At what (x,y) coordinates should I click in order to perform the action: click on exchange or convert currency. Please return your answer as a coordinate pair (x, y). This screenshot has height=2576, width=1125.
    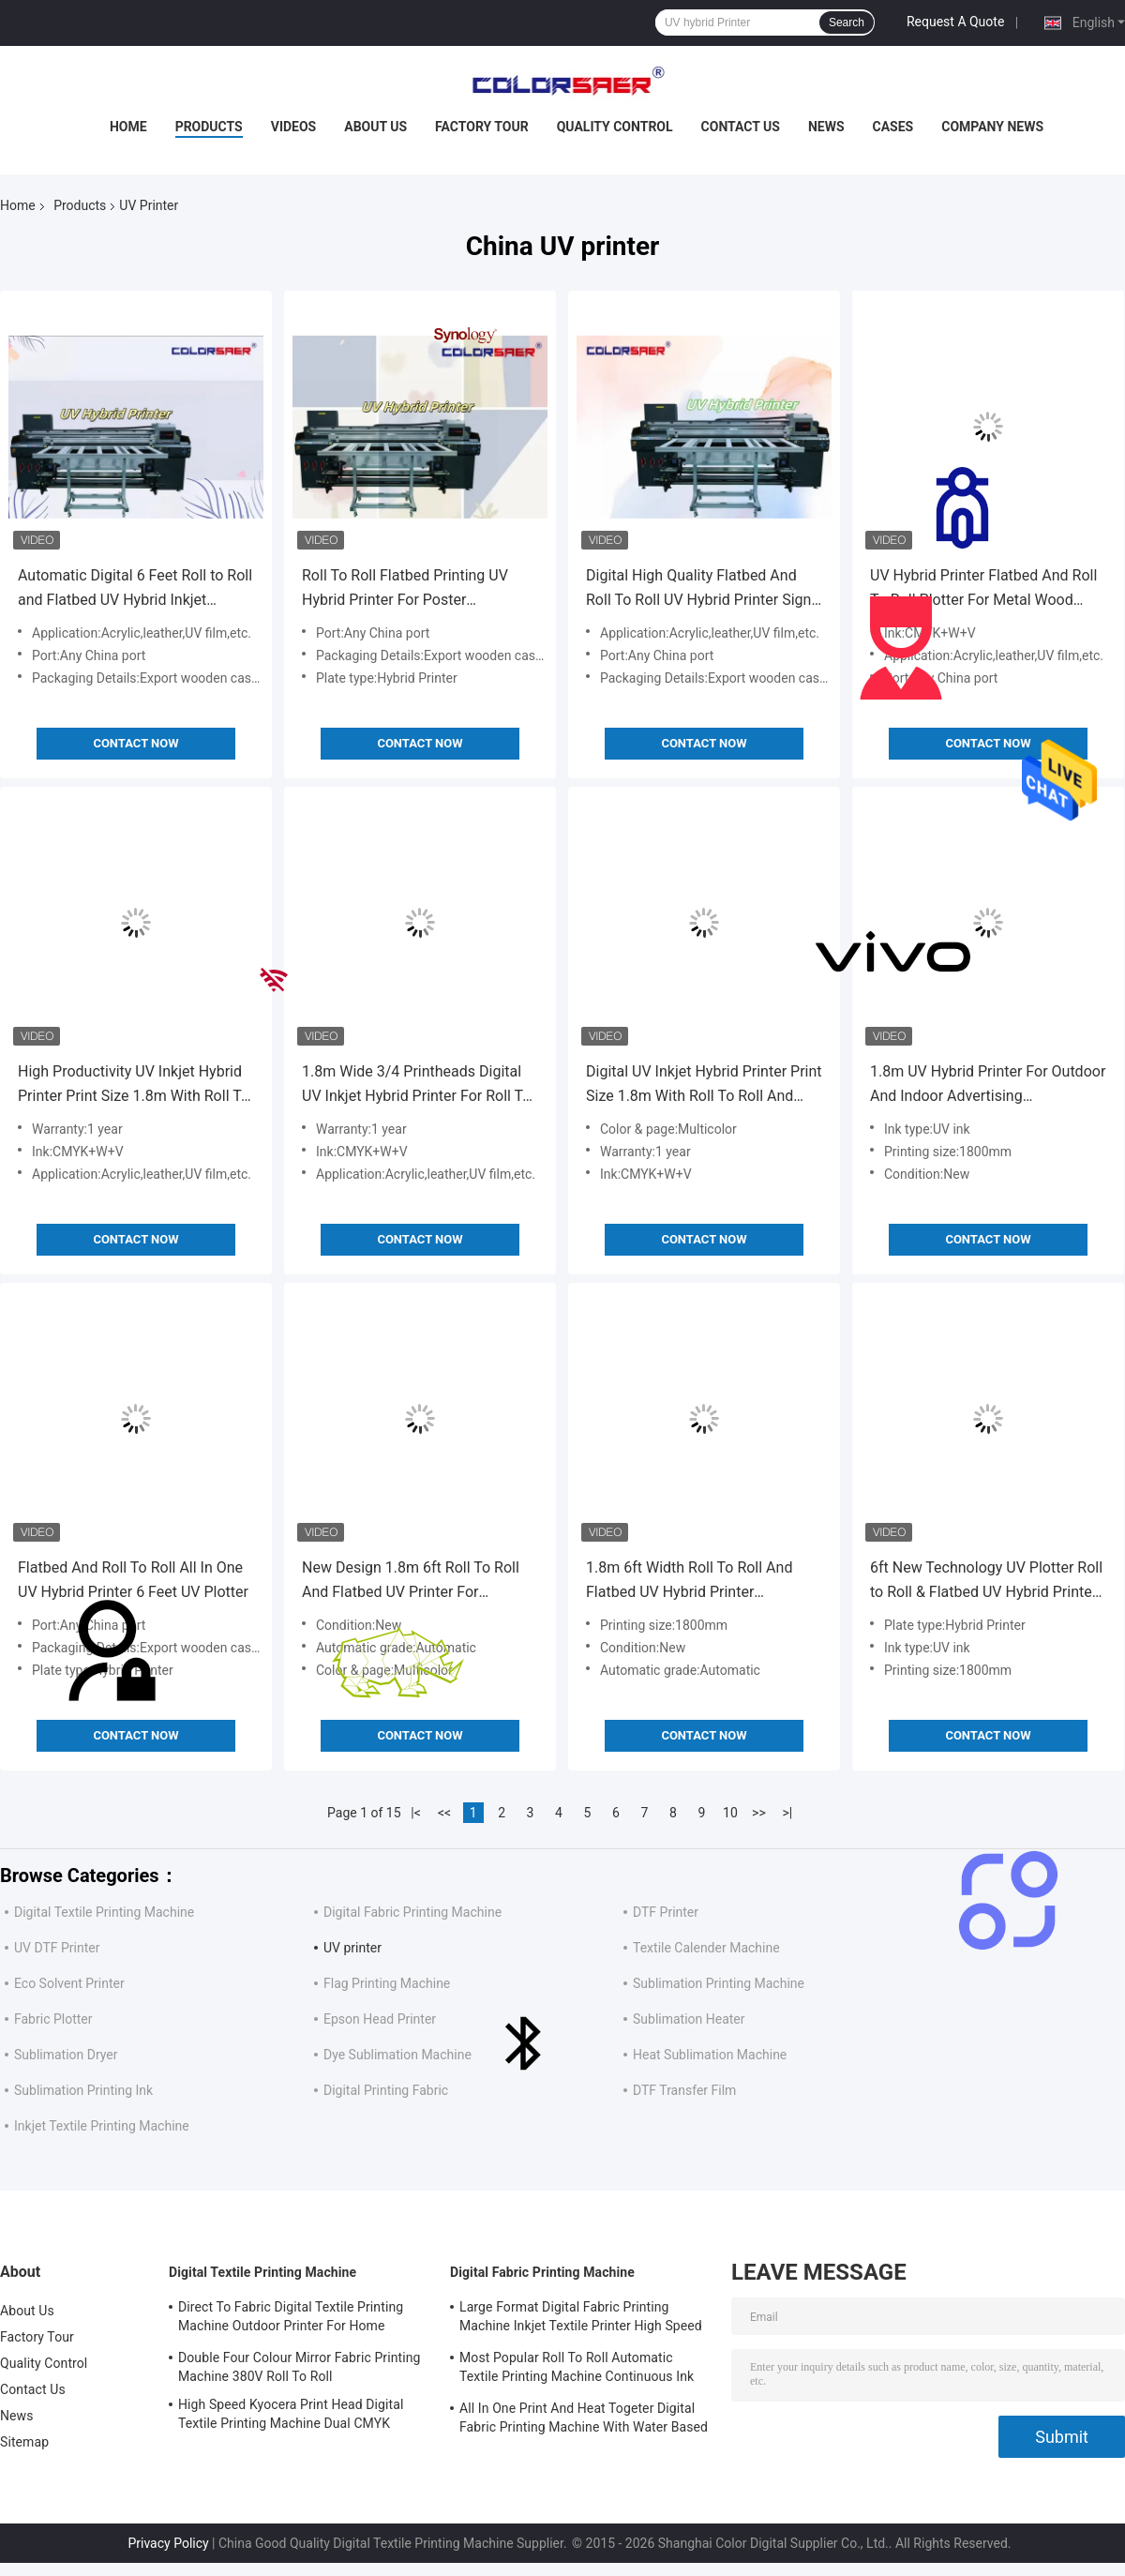
    Looking at the image, I should click on (1008, 1900).